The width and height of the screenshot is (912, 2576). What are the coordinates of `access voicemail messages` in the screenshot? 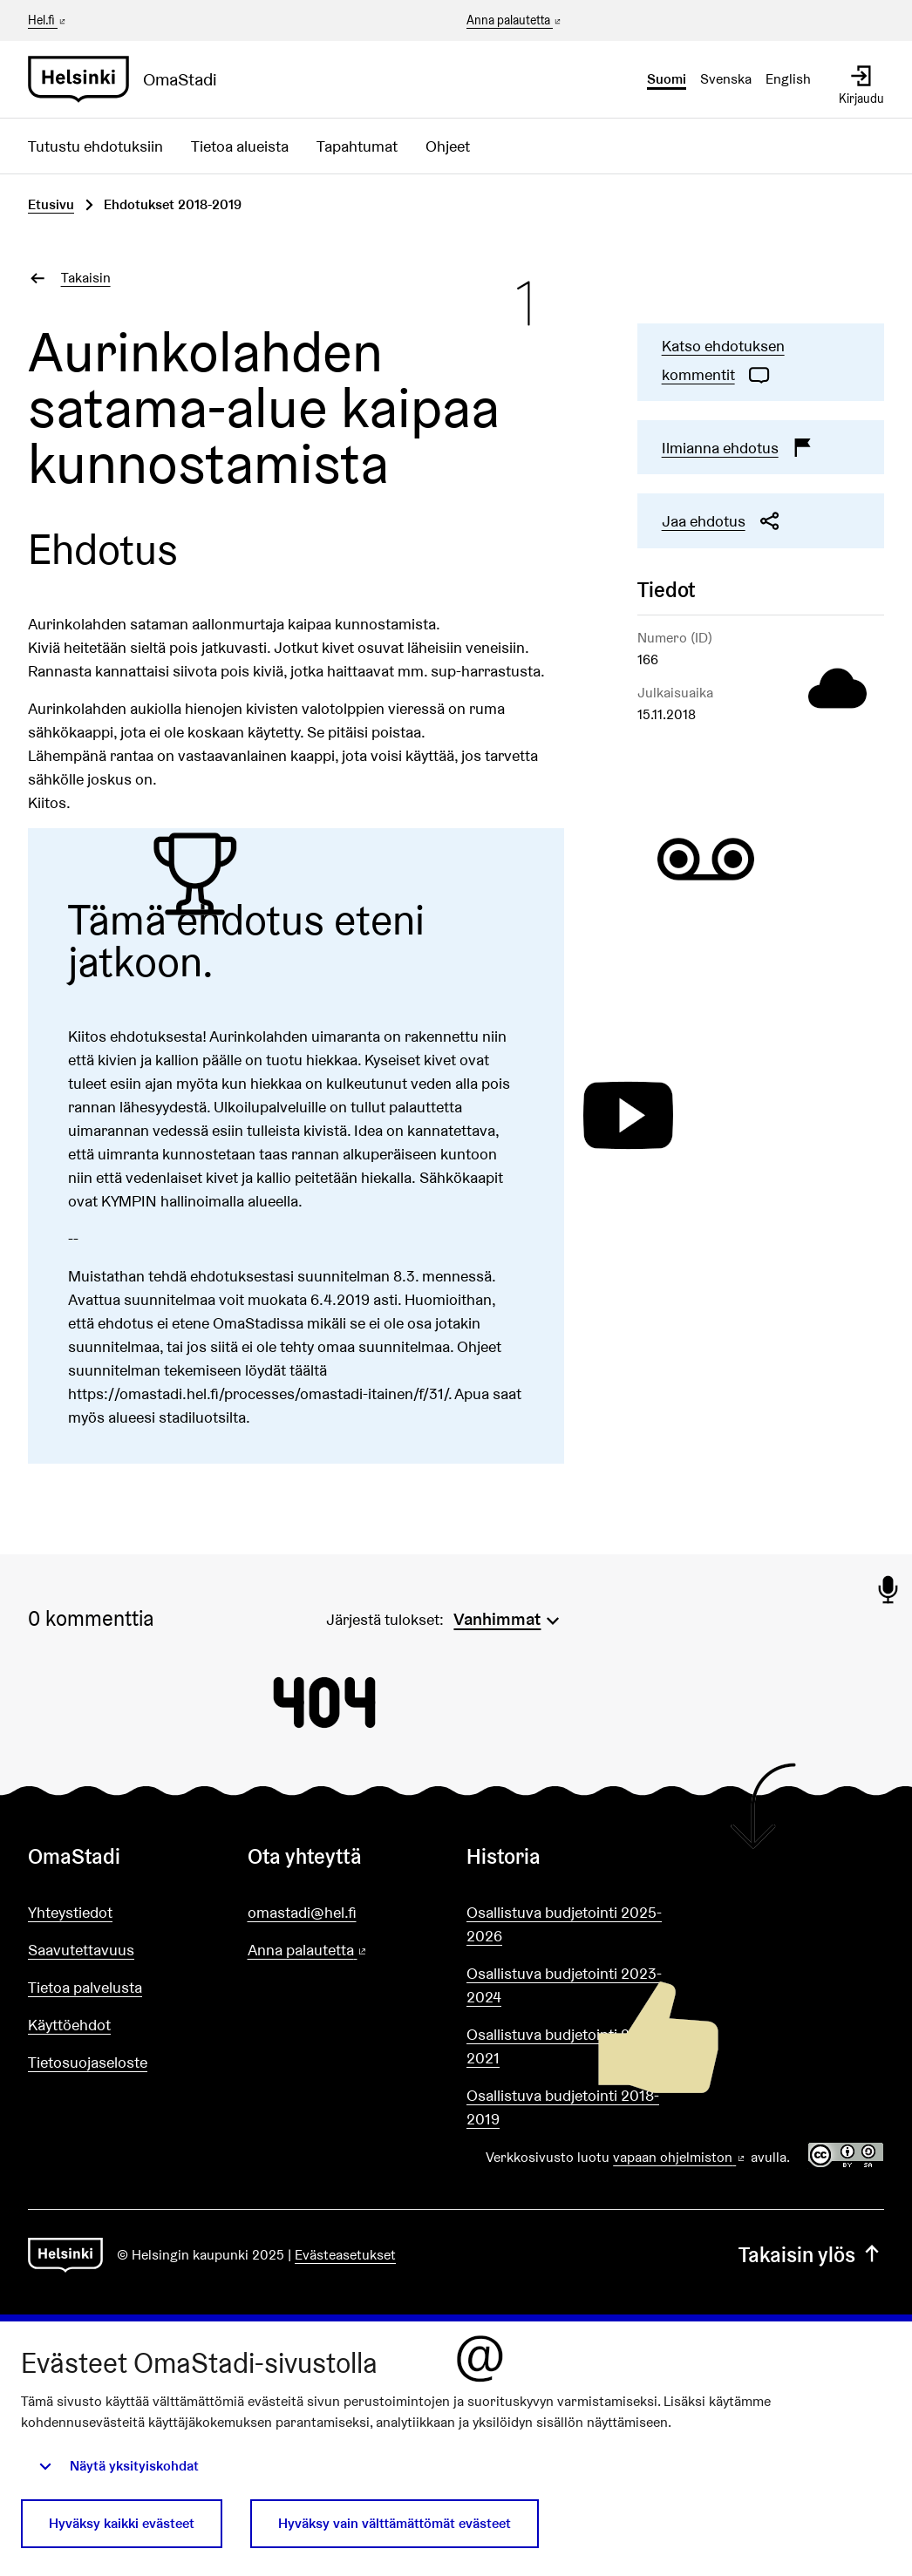 It's located at (705, 859).